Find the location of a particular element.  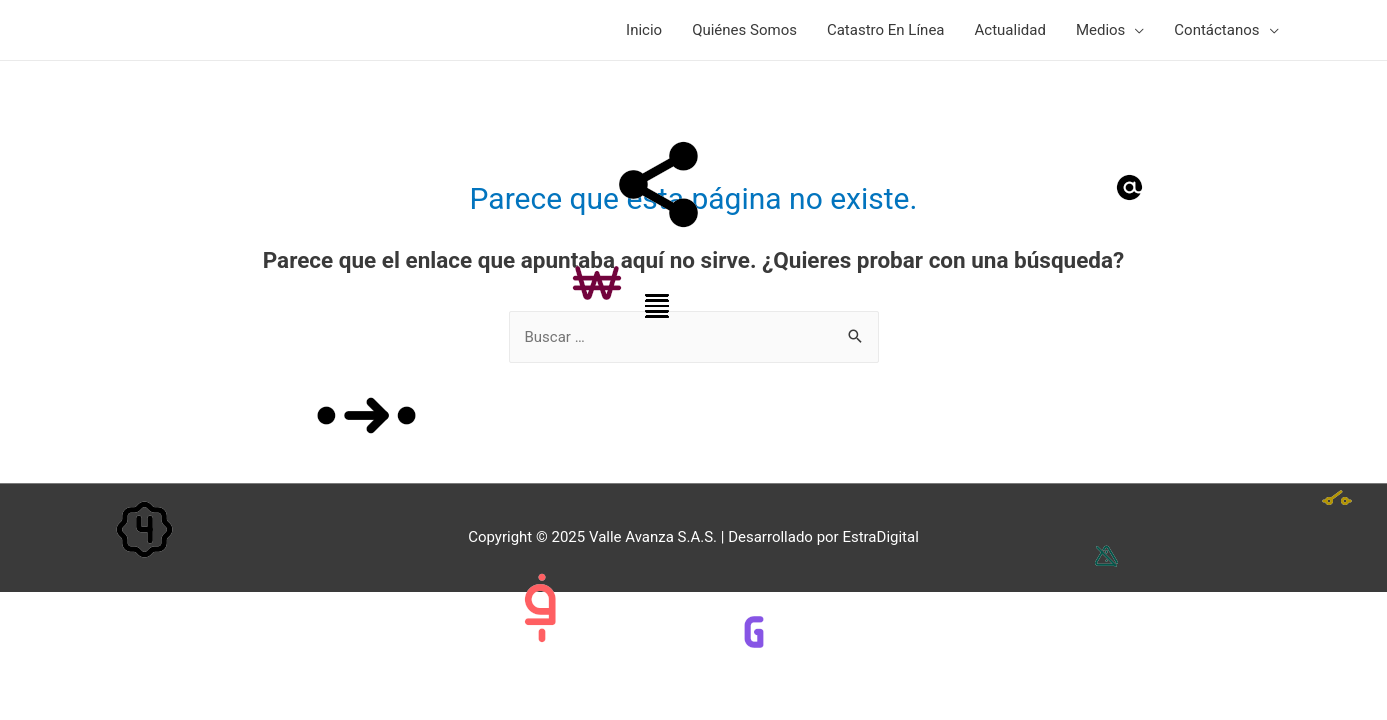

open citymapper for transit directions is located at coordinates (366, 415).